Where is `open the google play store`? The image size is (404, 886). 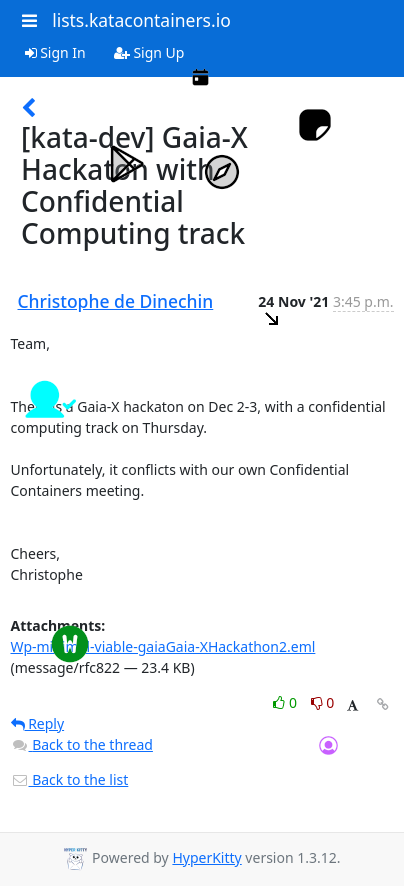
open the google play store is located at coordinates (124, 164).